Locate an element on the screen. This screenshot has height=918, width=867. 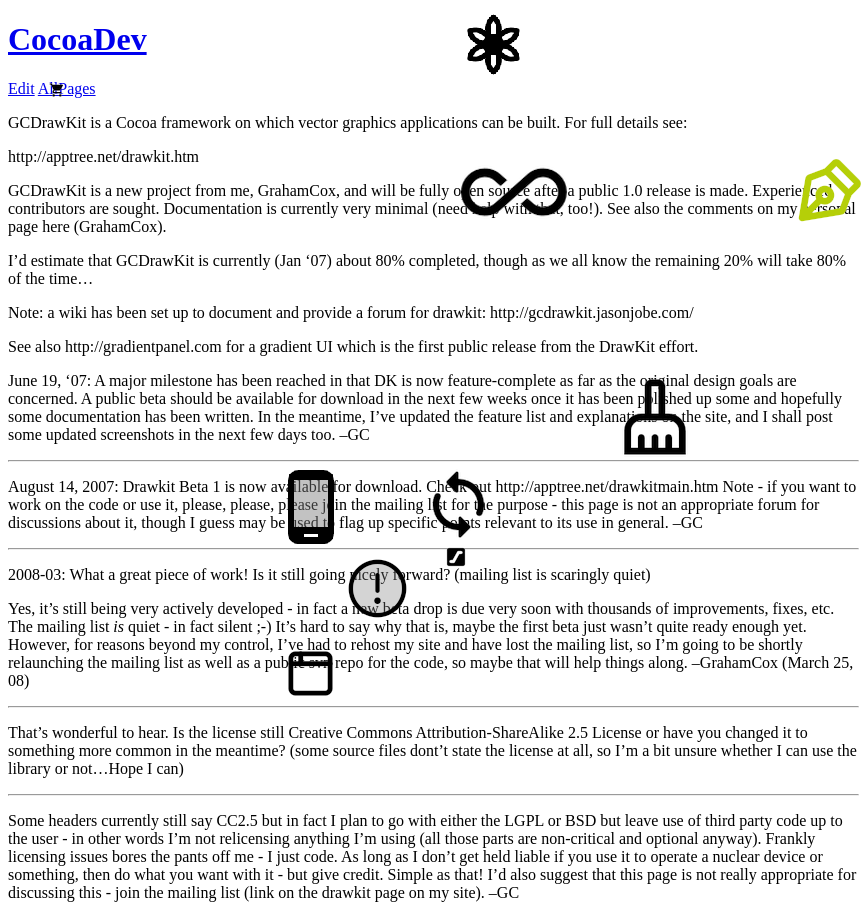
access cleaning or housekeeping services is located at coordinates (655, 417).